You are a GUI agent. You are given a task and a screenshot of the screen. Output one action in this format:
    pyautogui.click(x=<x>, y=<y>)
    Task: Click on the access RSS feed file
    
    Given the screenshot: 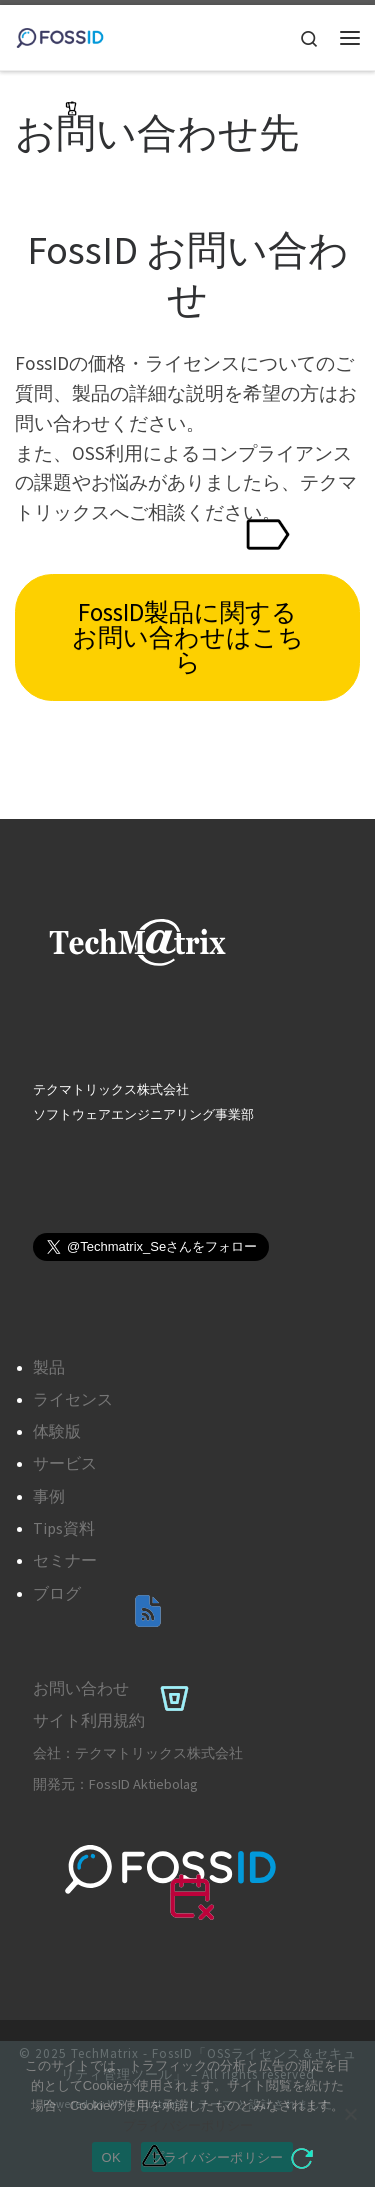 What is the action you would take?
    pyautogui.click(x=148, y=1611)
    